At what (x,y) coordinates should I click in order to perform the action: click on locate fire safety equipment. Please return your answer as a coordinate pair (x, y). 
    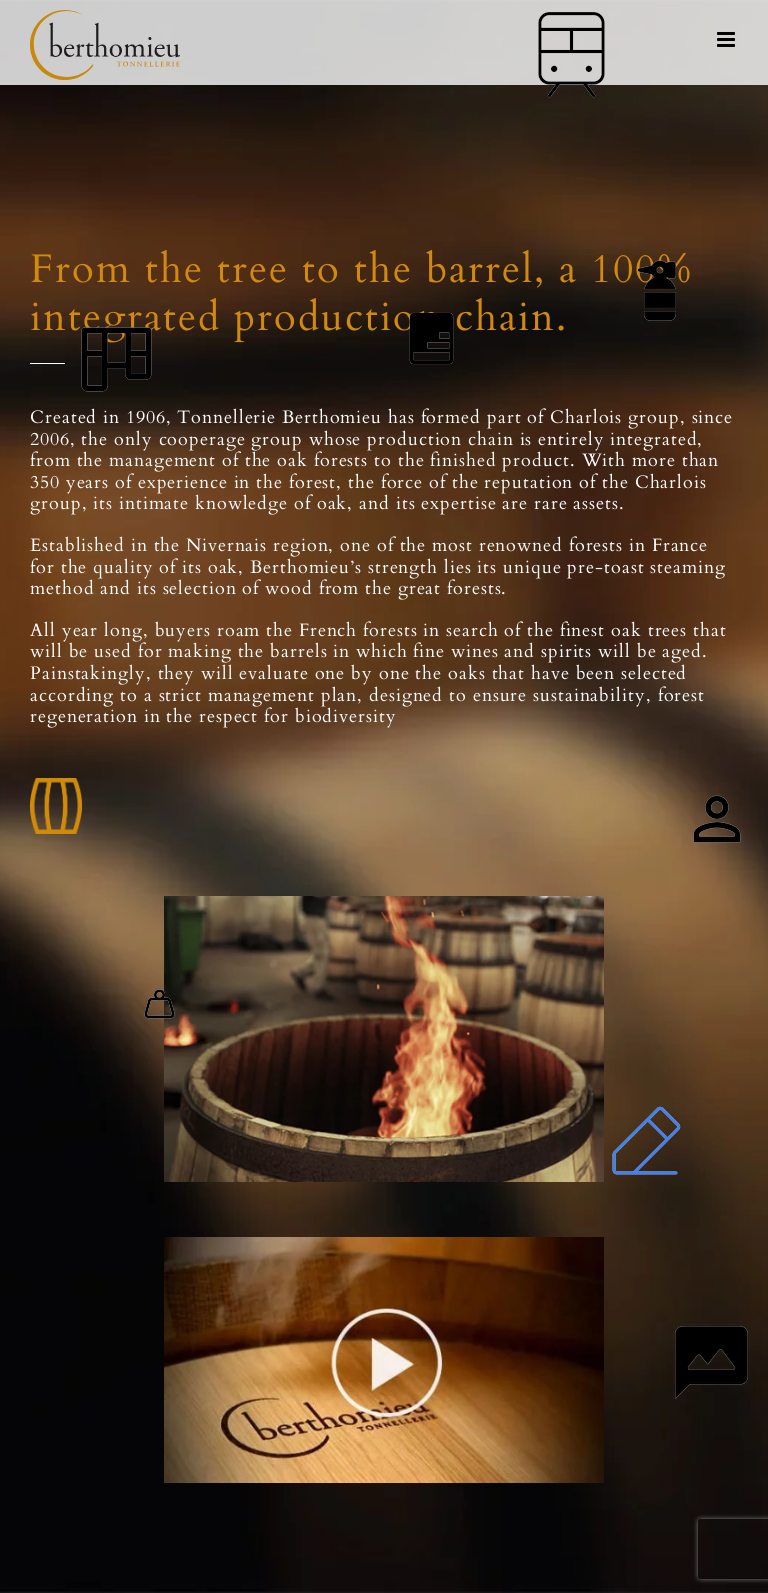
    Looking at the image, I should click on (660, 289).